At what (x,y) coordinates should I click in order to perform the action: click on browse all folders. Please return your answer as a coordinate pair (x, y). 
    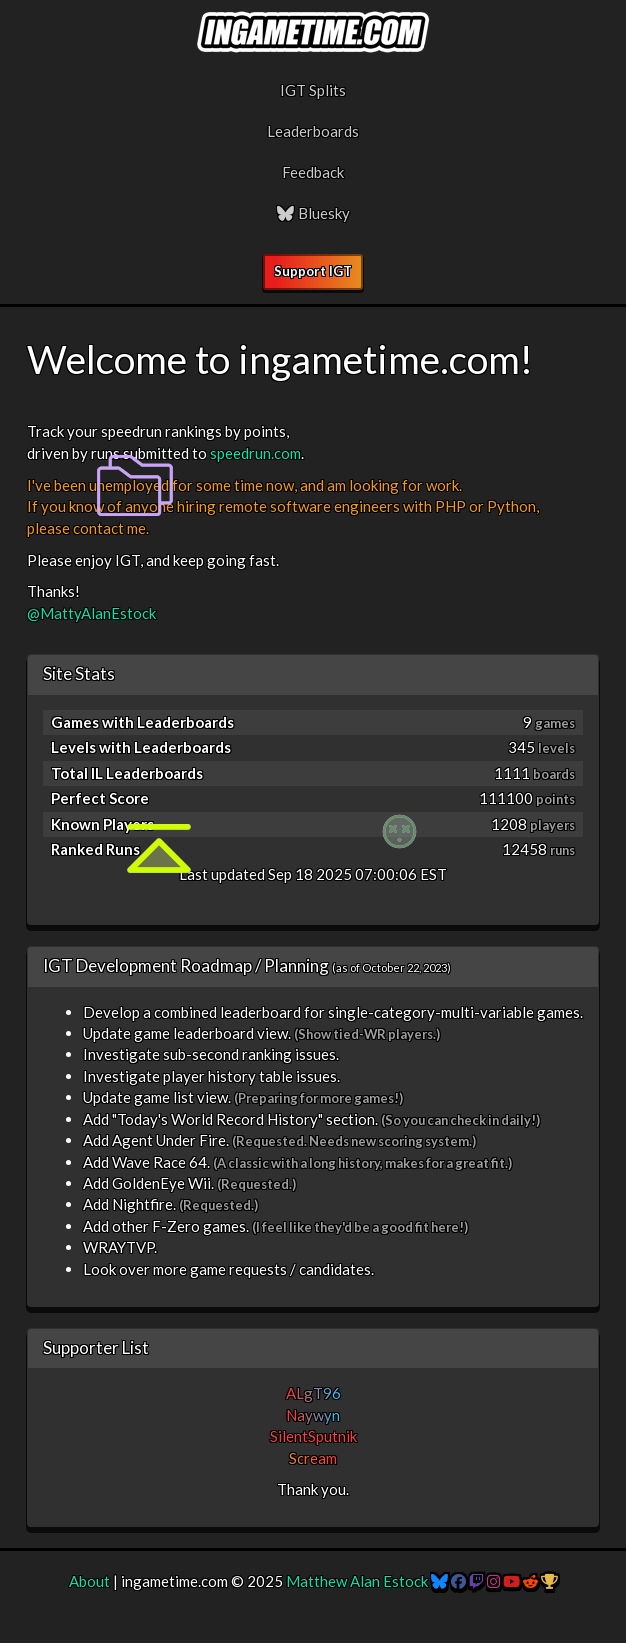
    Looking at the image, I should click on (133, 485).